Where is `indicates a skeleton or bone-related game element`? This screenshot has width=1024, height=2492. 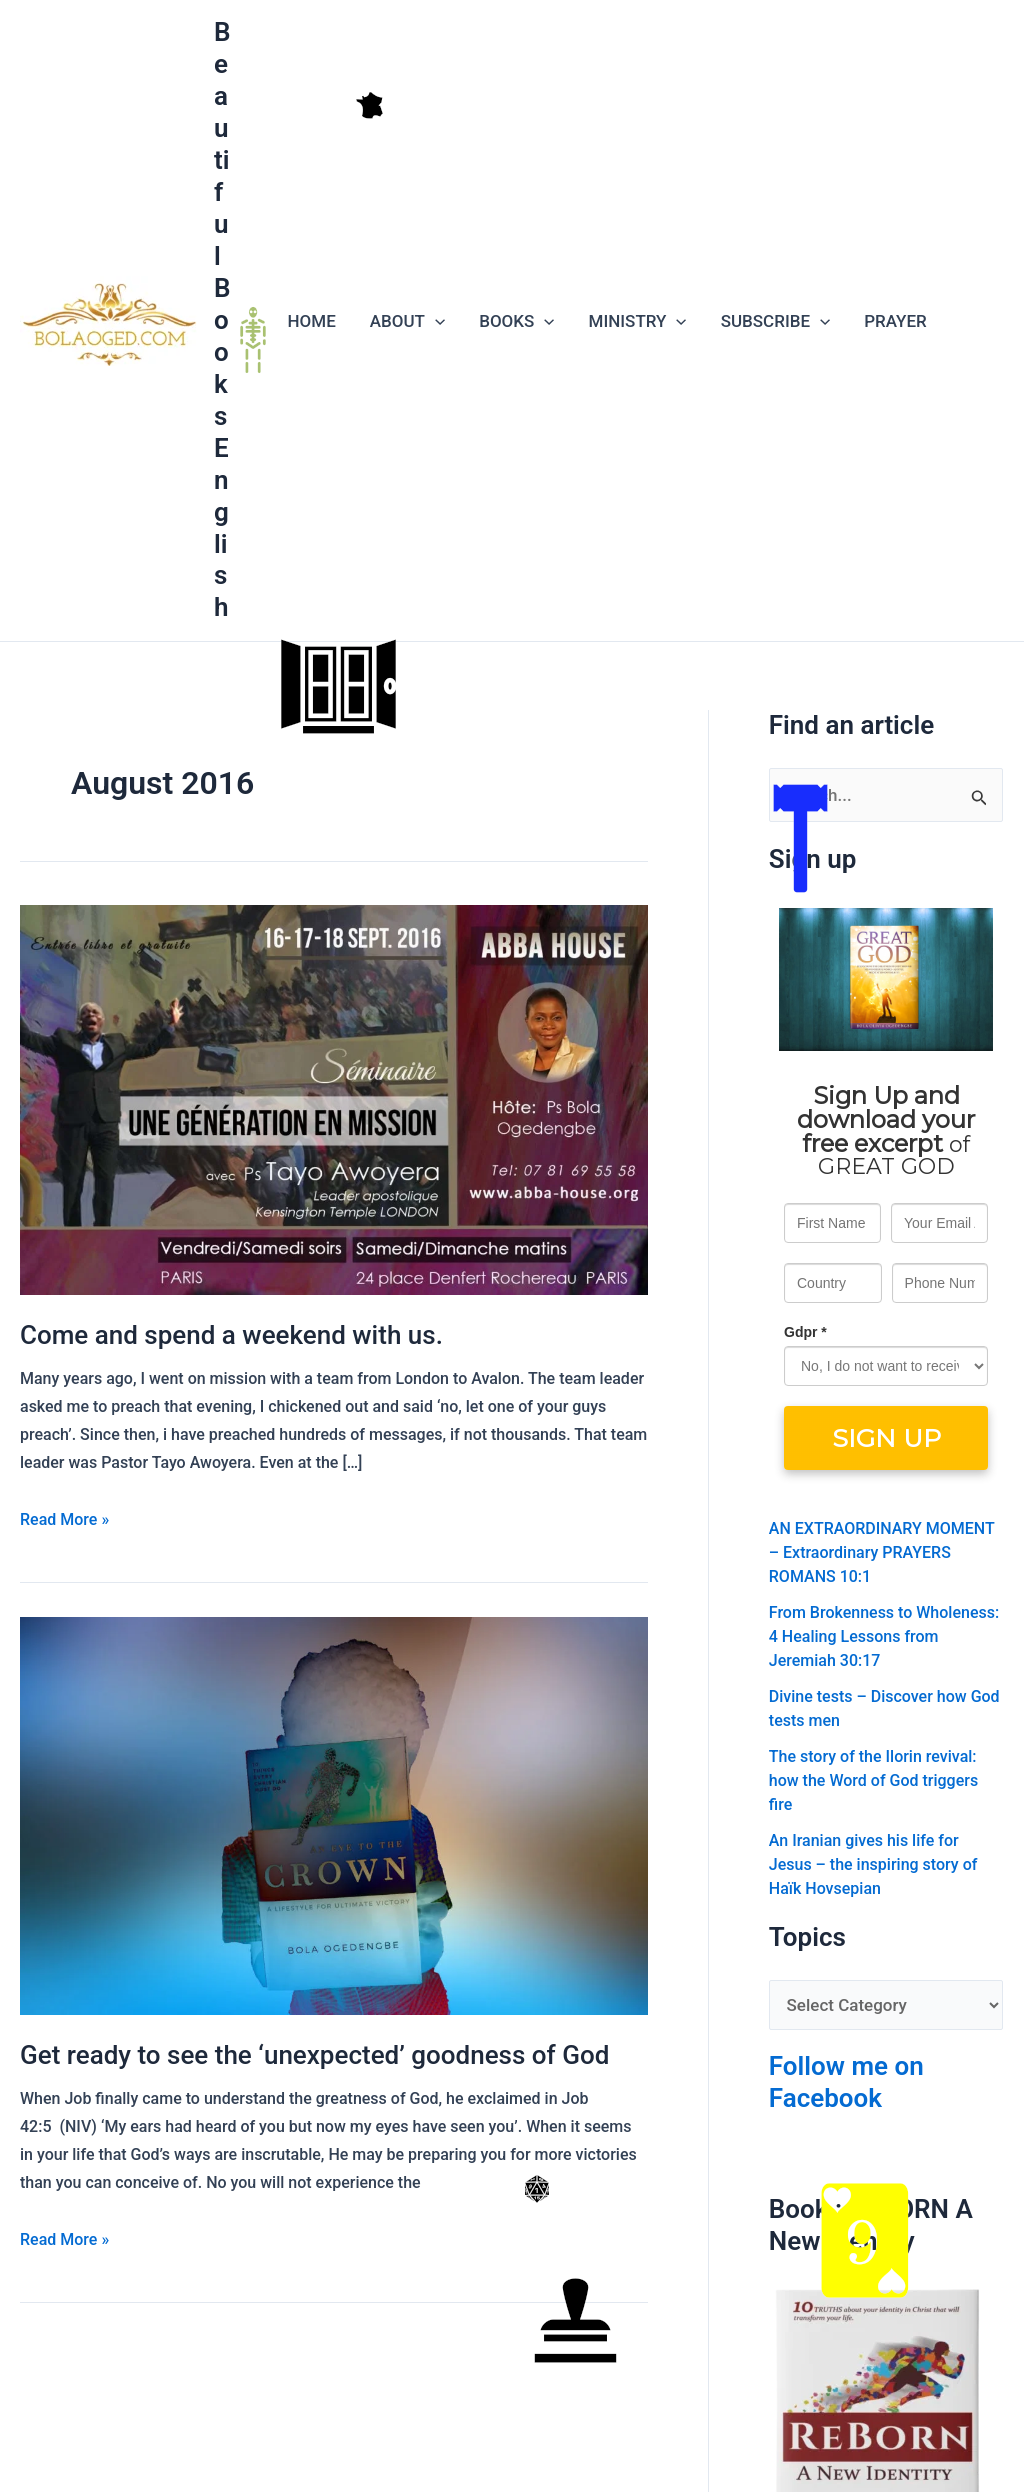
indicates a skeleton or bone-related game element is located at coordinates (253, 340).